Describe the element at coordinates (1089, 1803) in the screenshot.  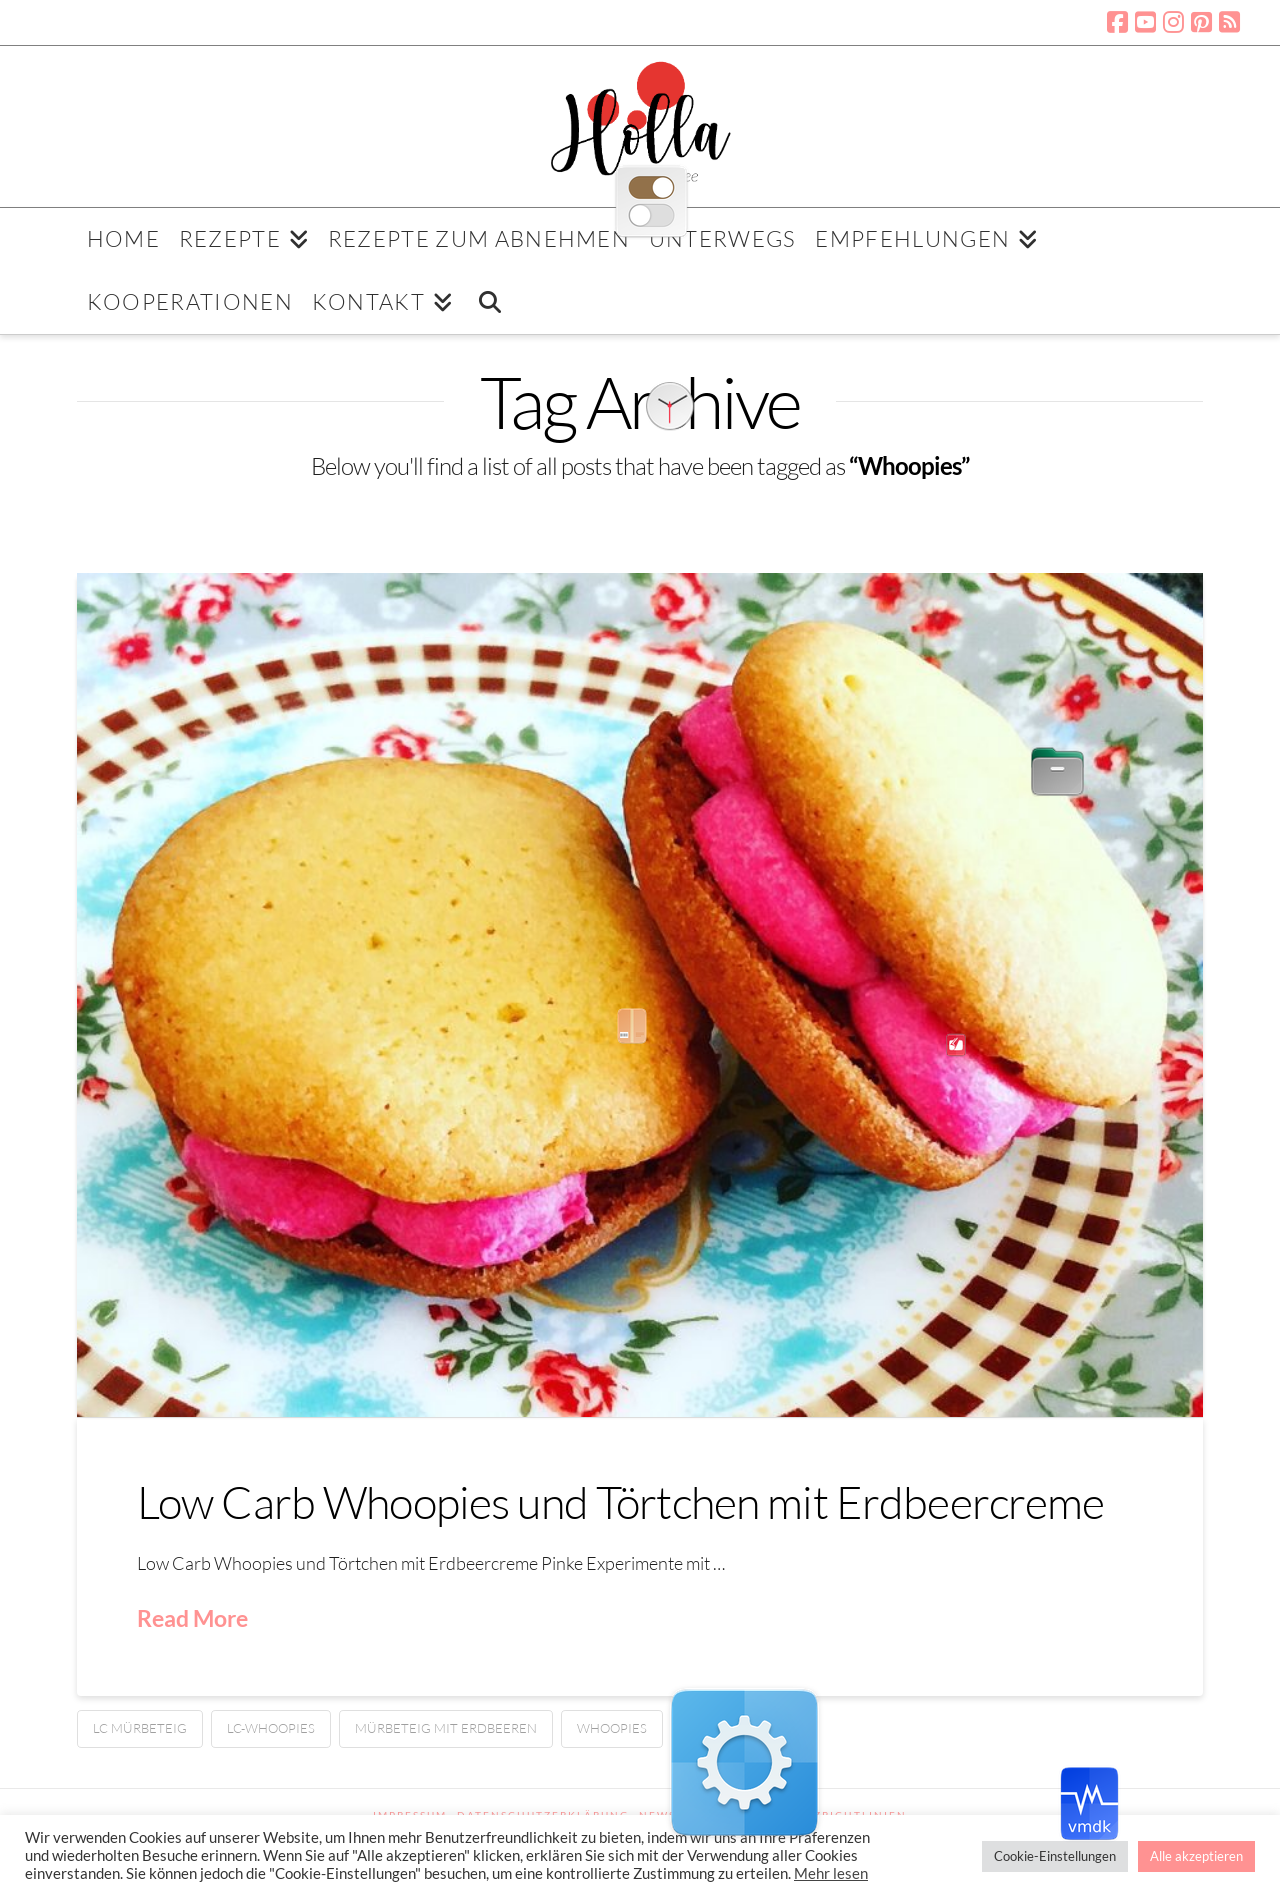
I see `virtualbox virtual disk image file` at that location.